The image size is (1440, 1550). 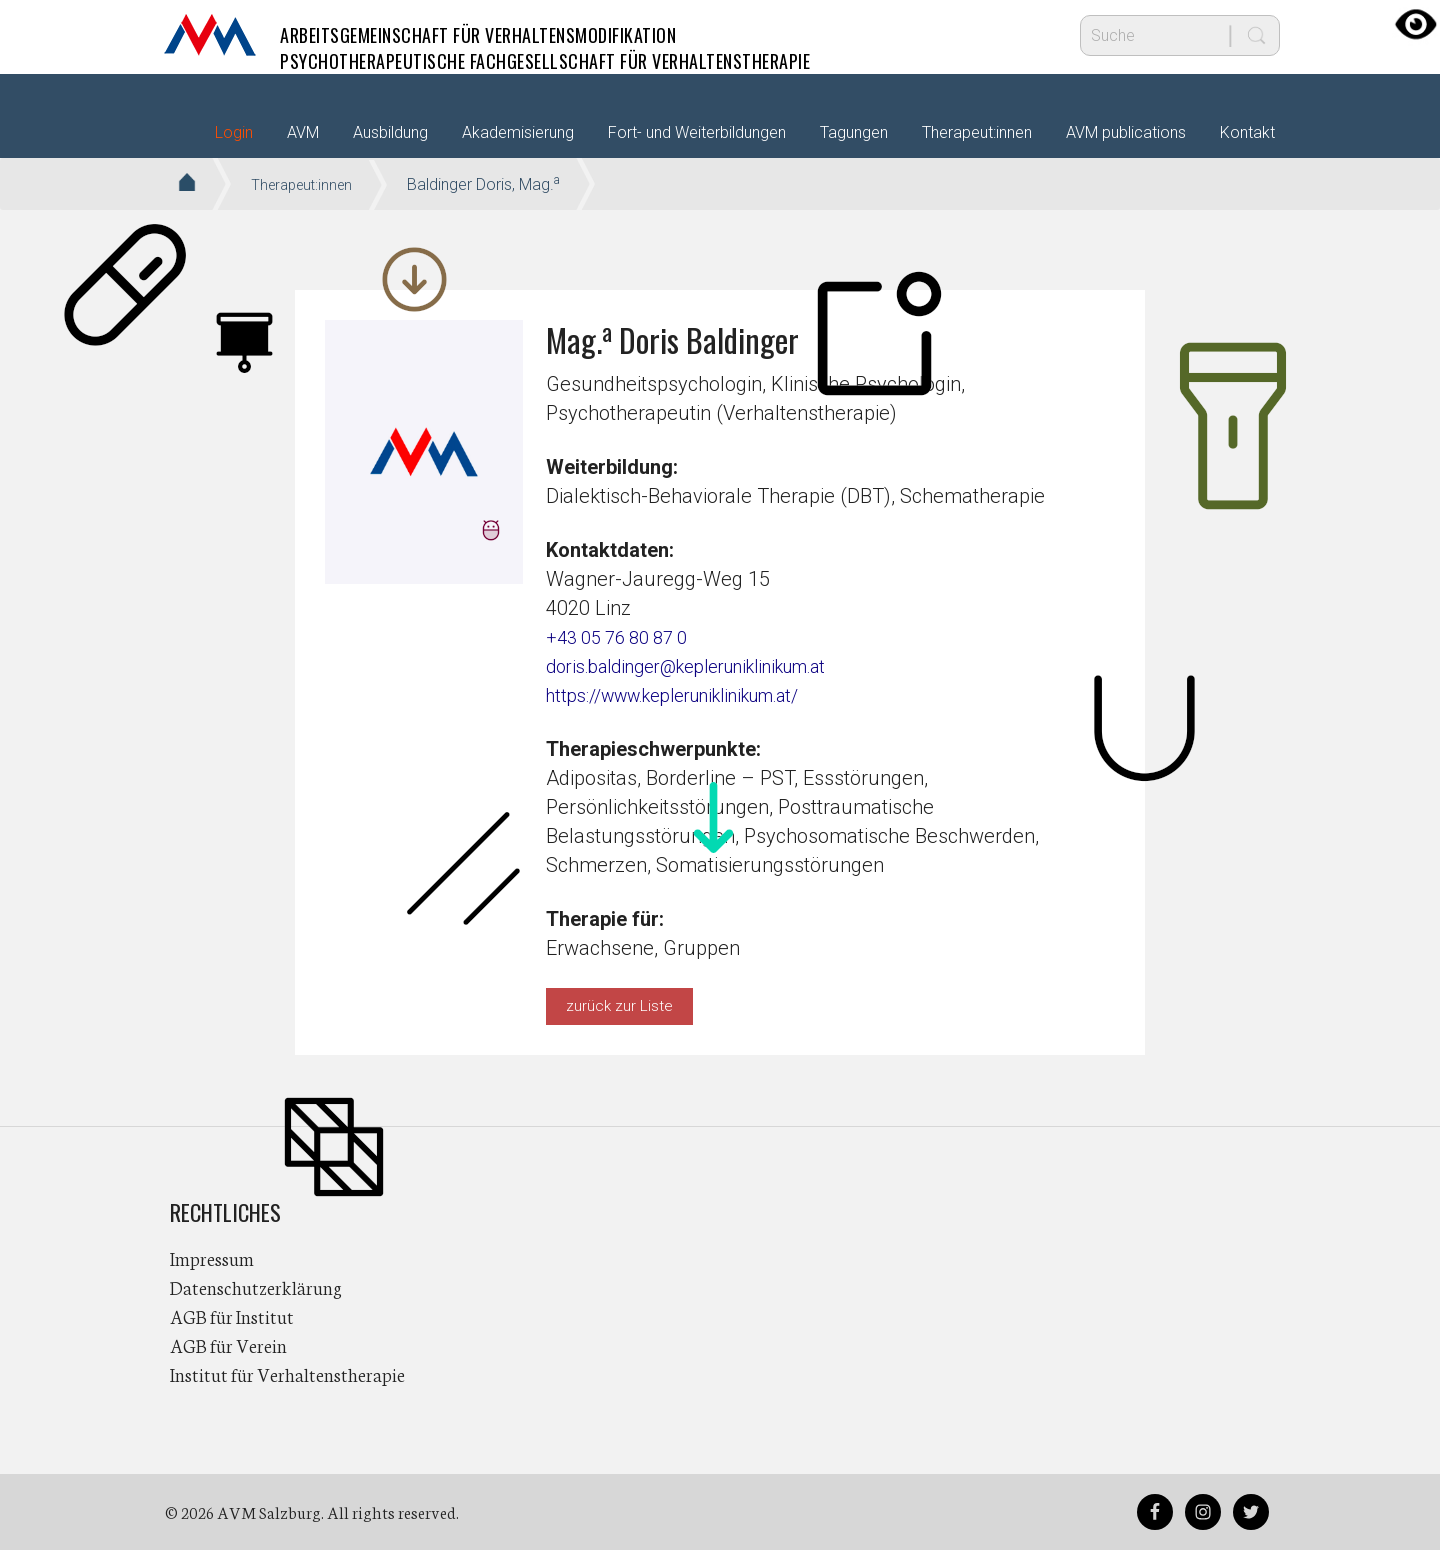 I want to click on toggle flashlight on or off, so click(x=1233, y=426).